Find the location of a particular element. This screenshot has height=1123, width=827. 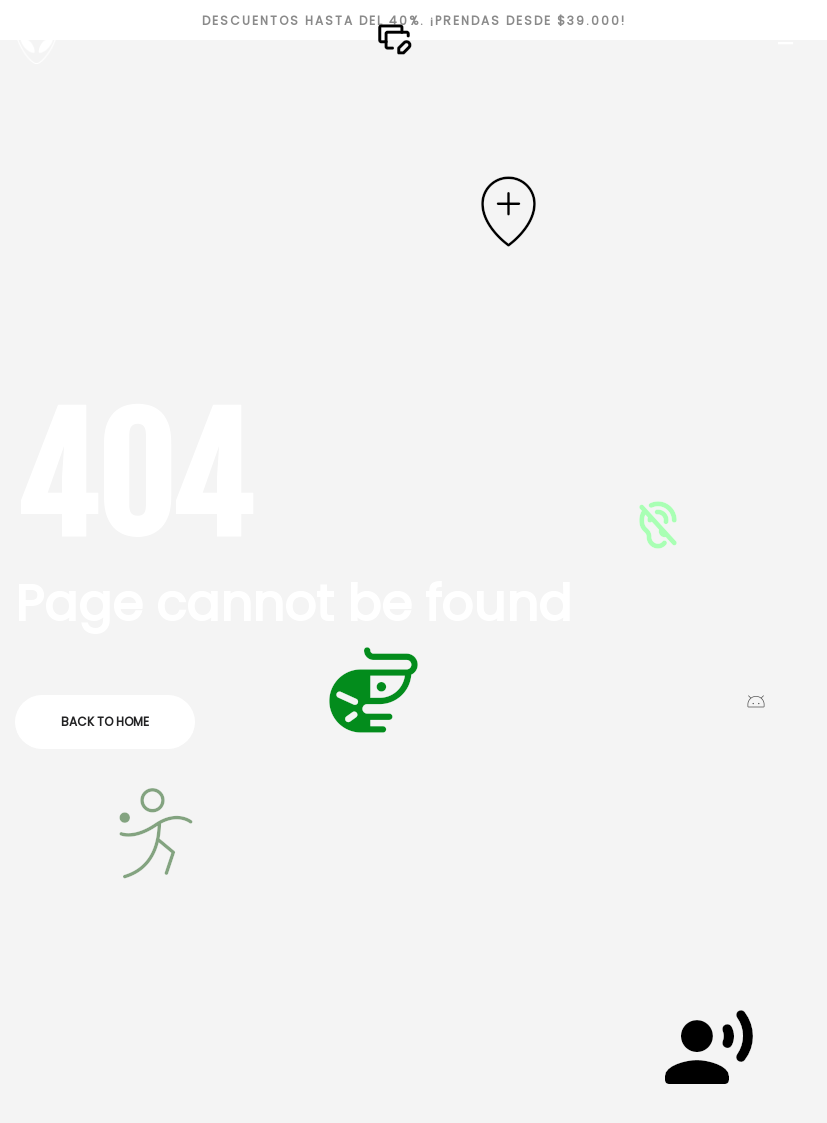

edit payment or cash transaction details is located at coordinates (394, 37).